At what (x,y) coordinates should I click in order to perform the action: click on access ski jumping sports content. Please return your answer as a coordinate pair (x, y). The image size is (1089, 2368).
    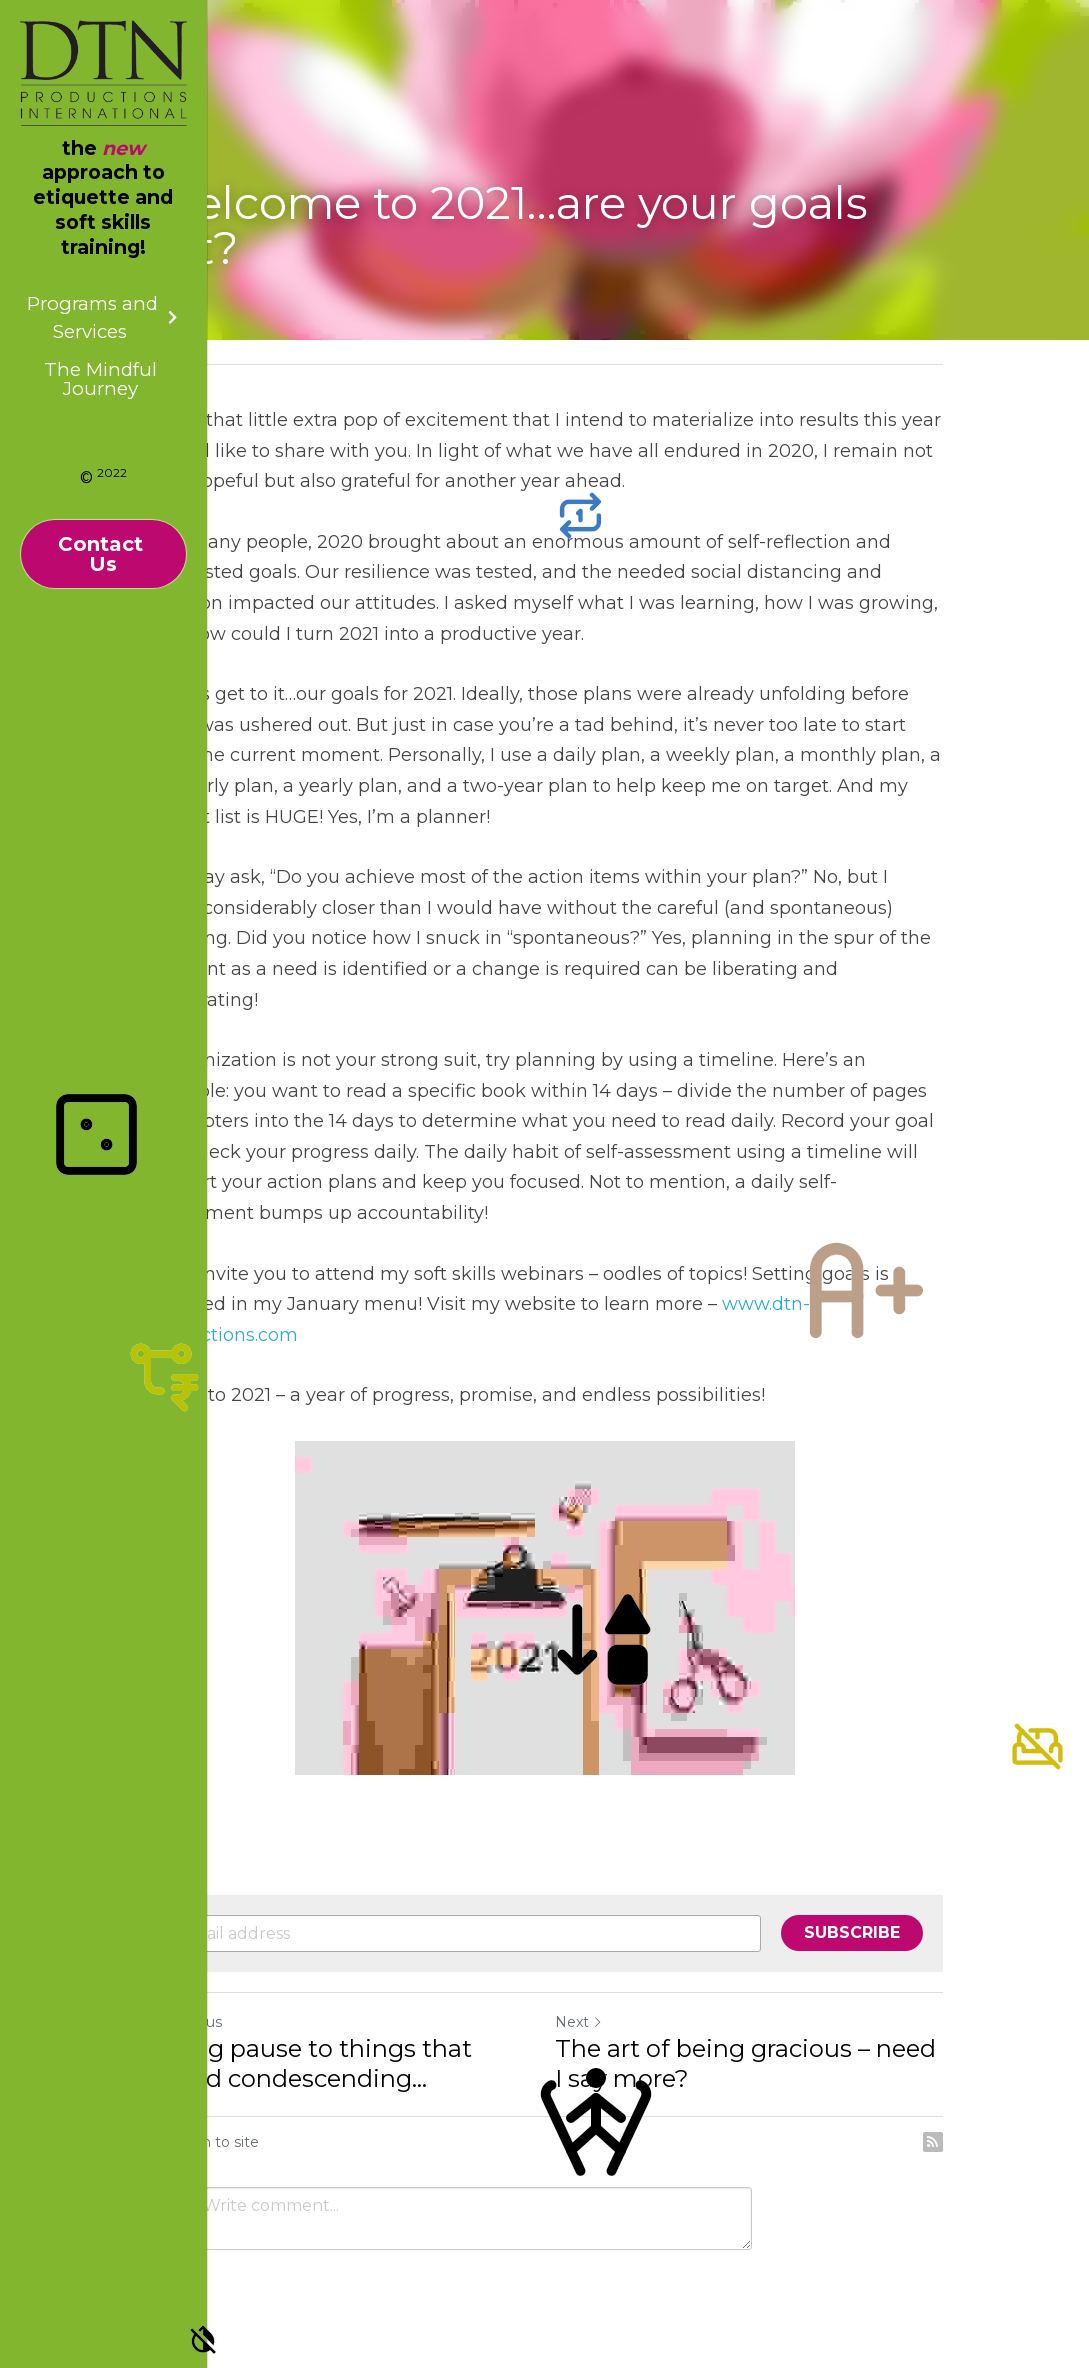
    Looking at the image, I should click on (596, 2123).